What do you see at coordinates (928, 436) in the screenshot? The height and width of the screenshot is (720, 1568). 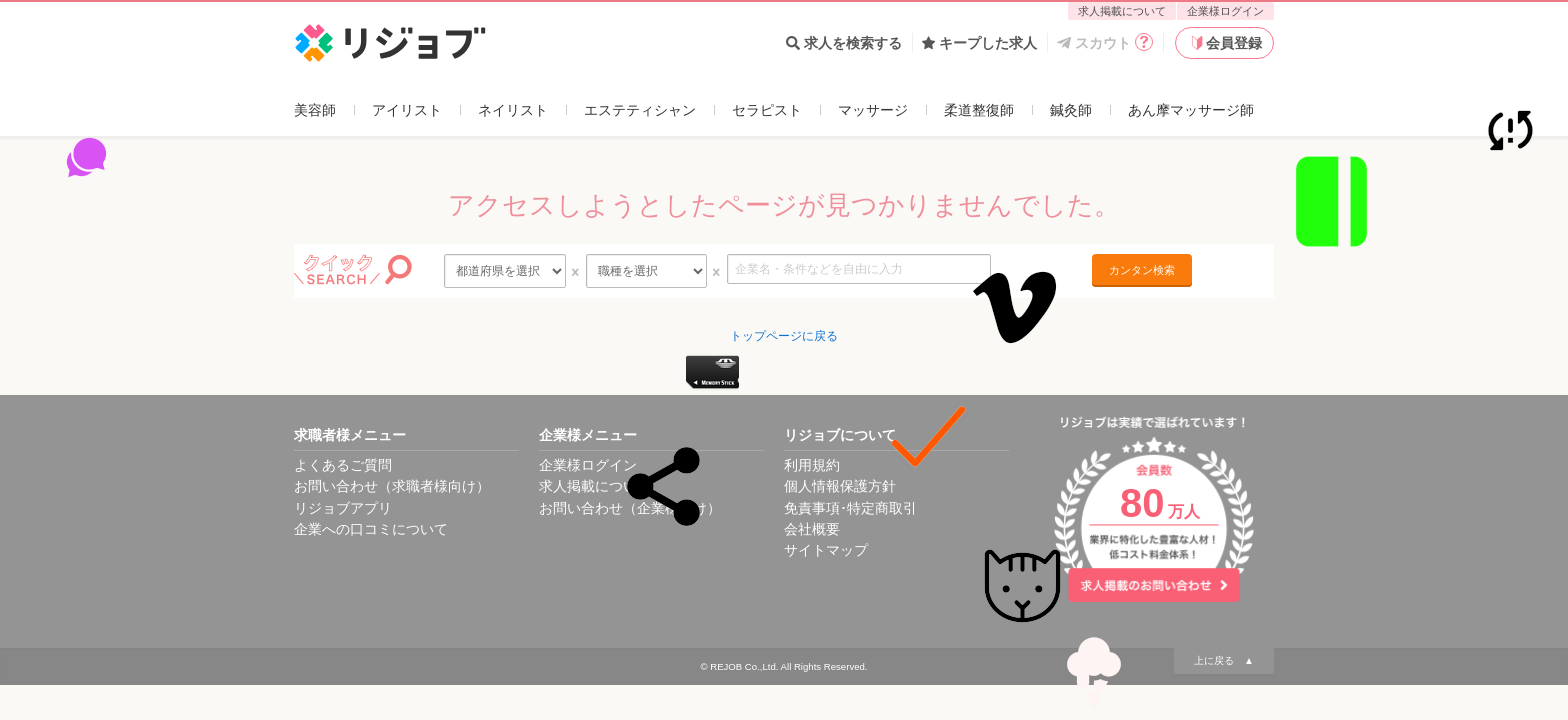 I see `confirm or submit an action` at bounding box center [928, 436].